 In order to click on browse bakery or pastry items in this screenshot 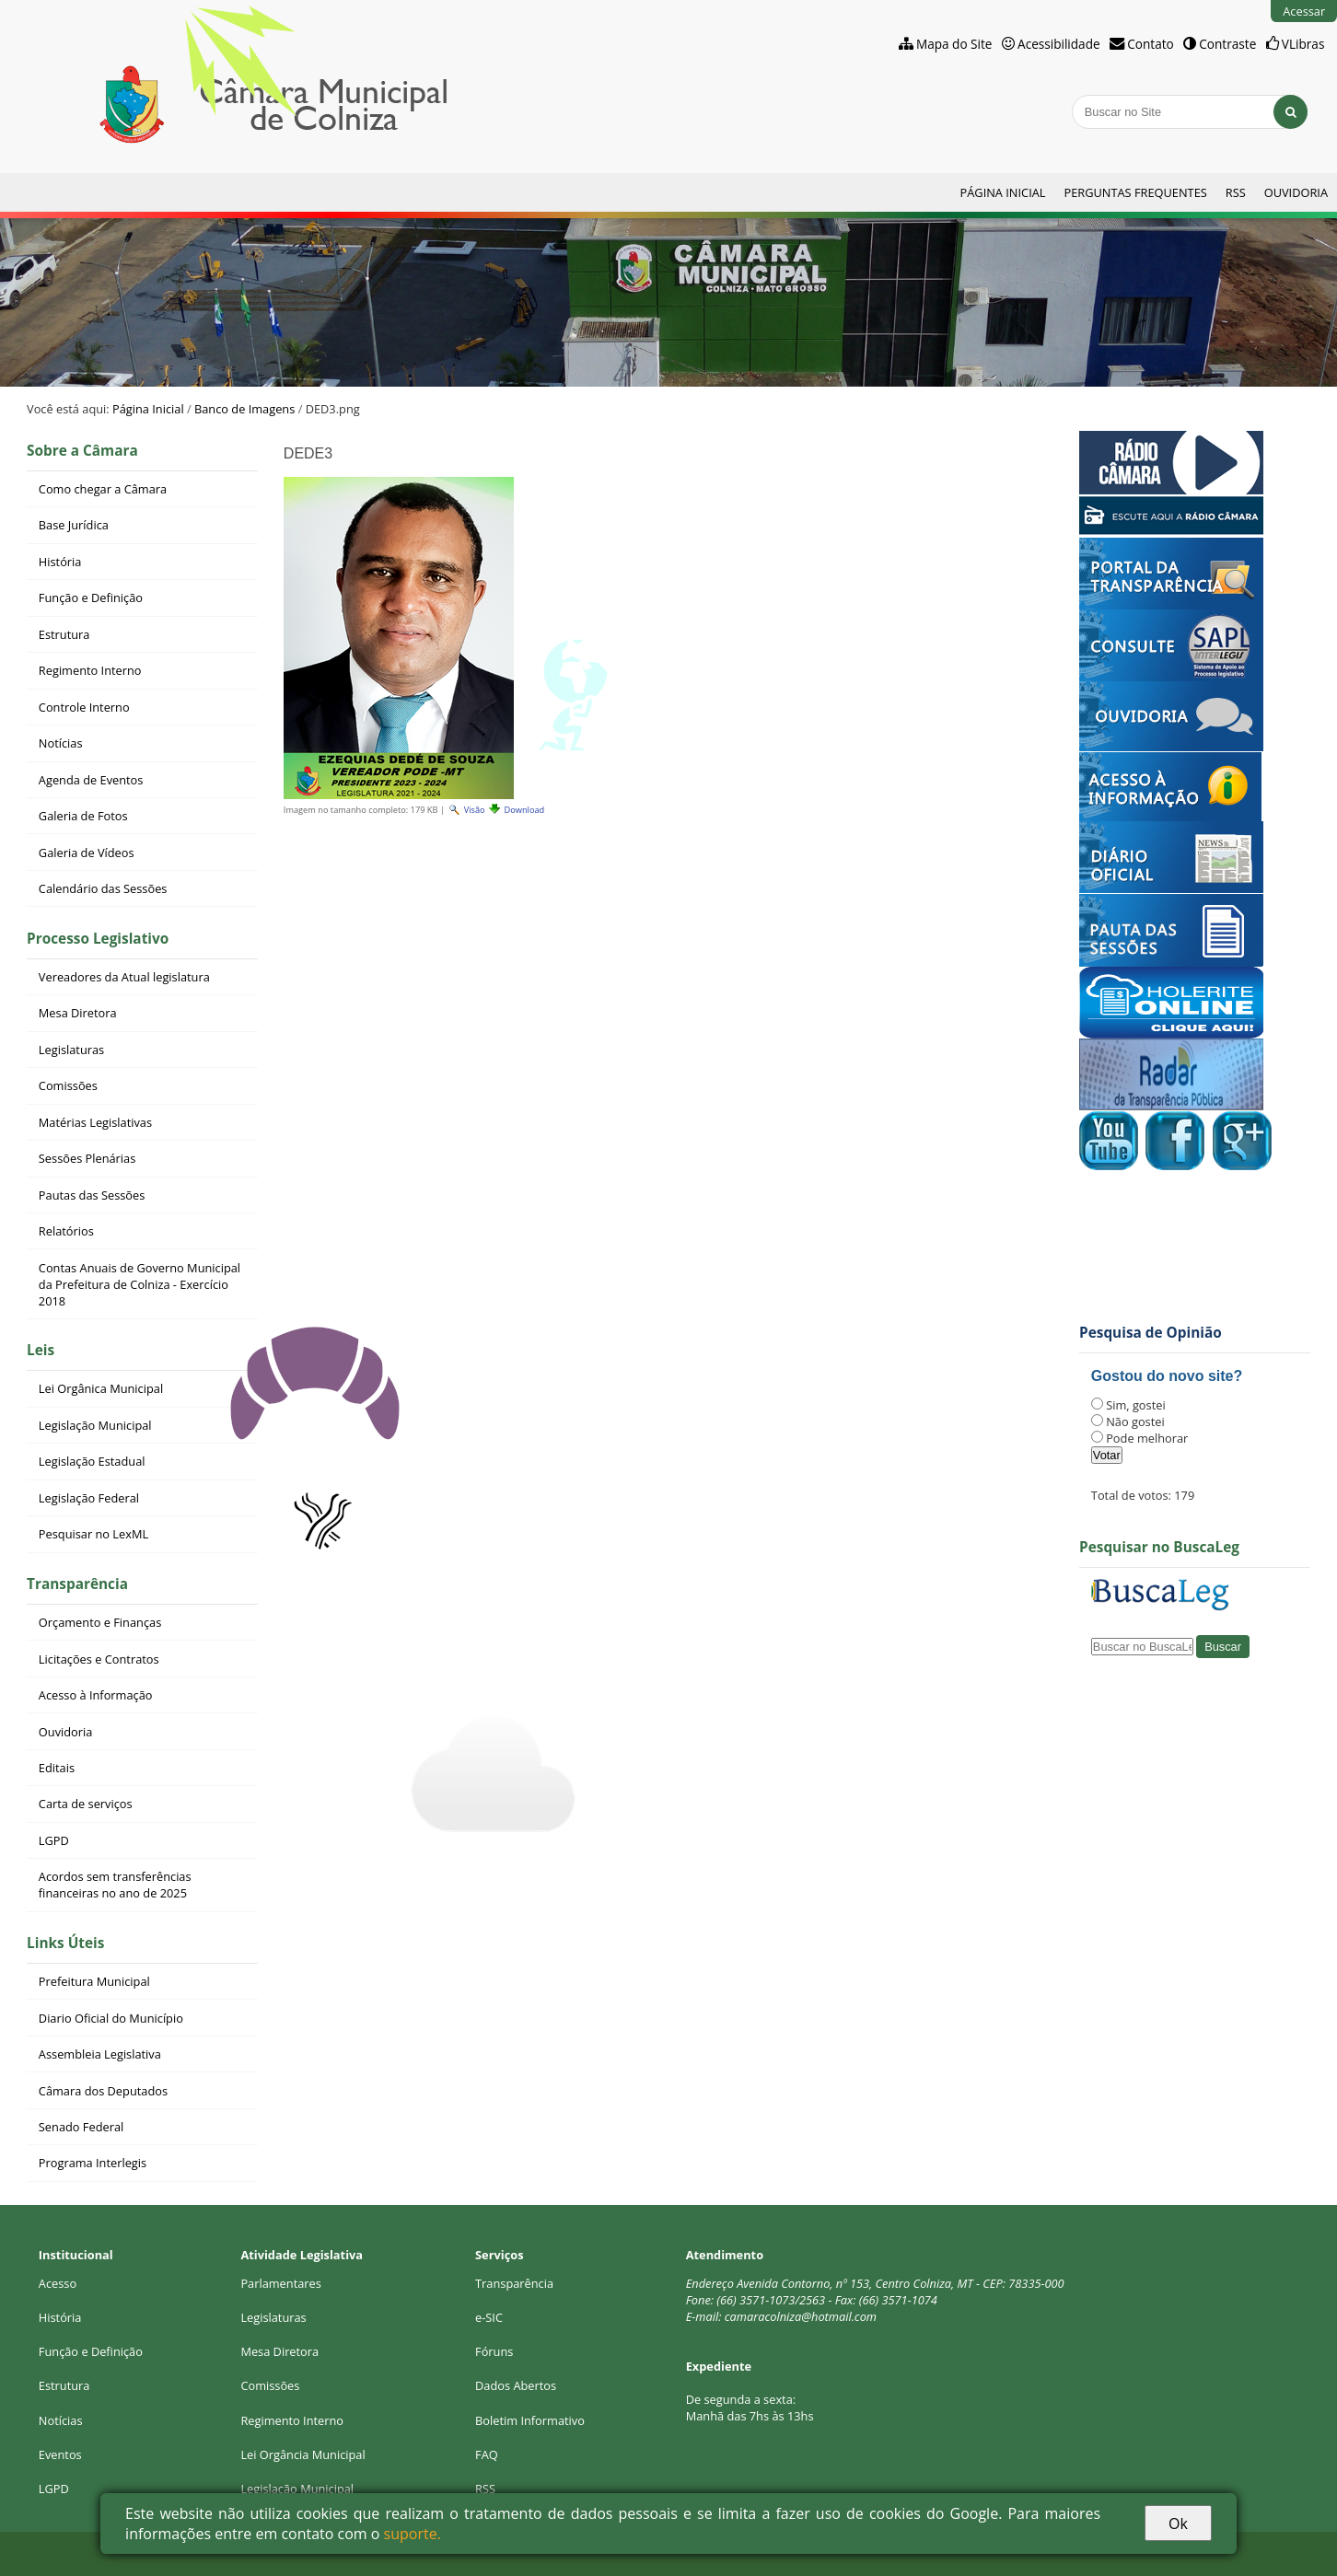, I will do `click(315, 1384)`.